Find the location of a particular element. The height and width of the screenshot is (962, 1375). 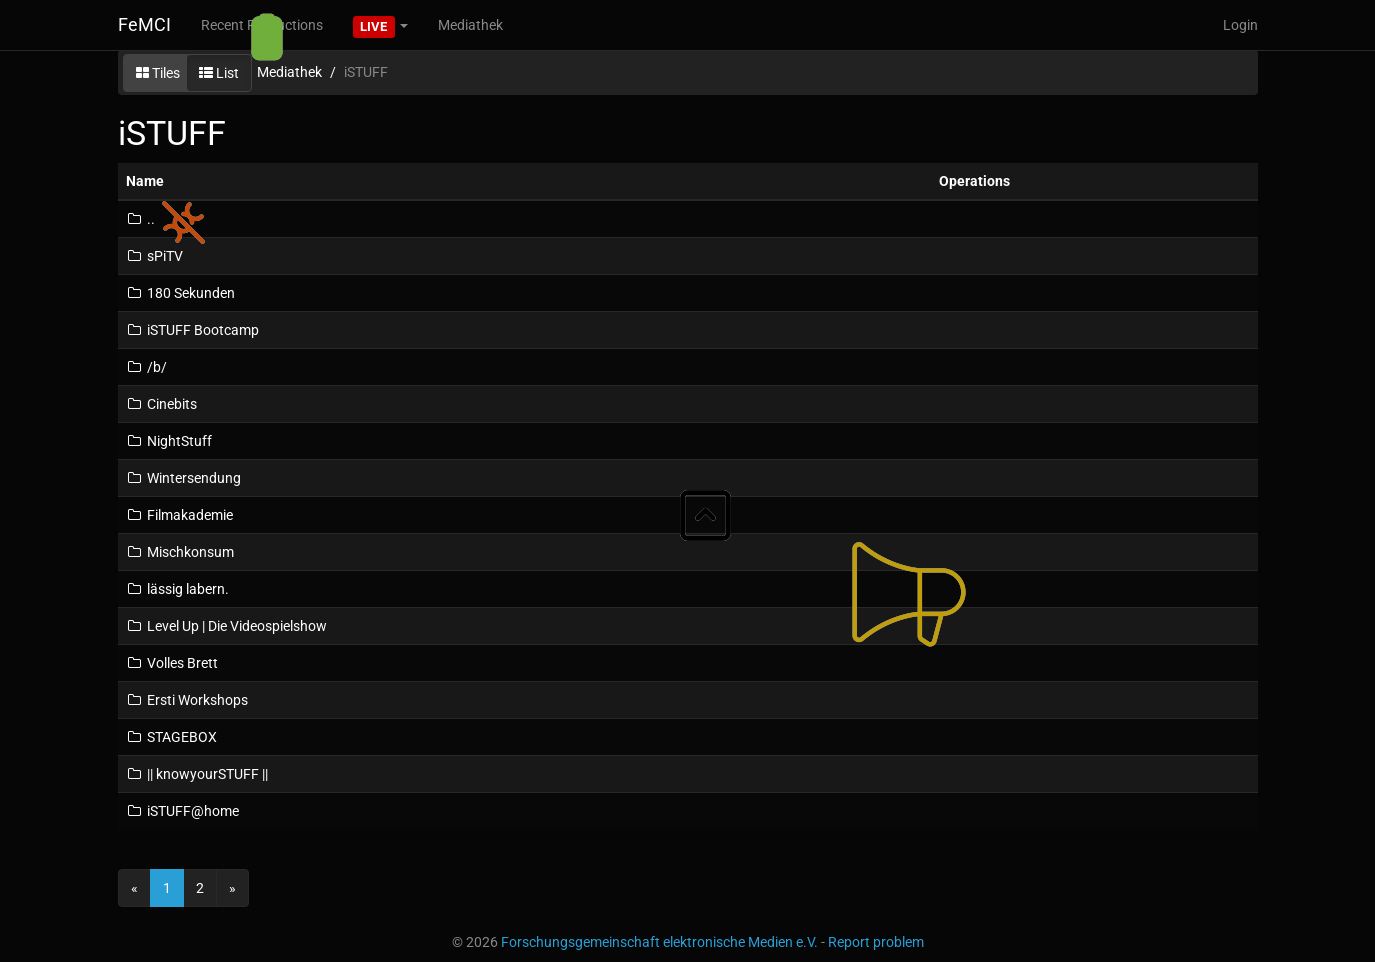

disable genetic or DNA-related features is located at coordinates (183, 222).